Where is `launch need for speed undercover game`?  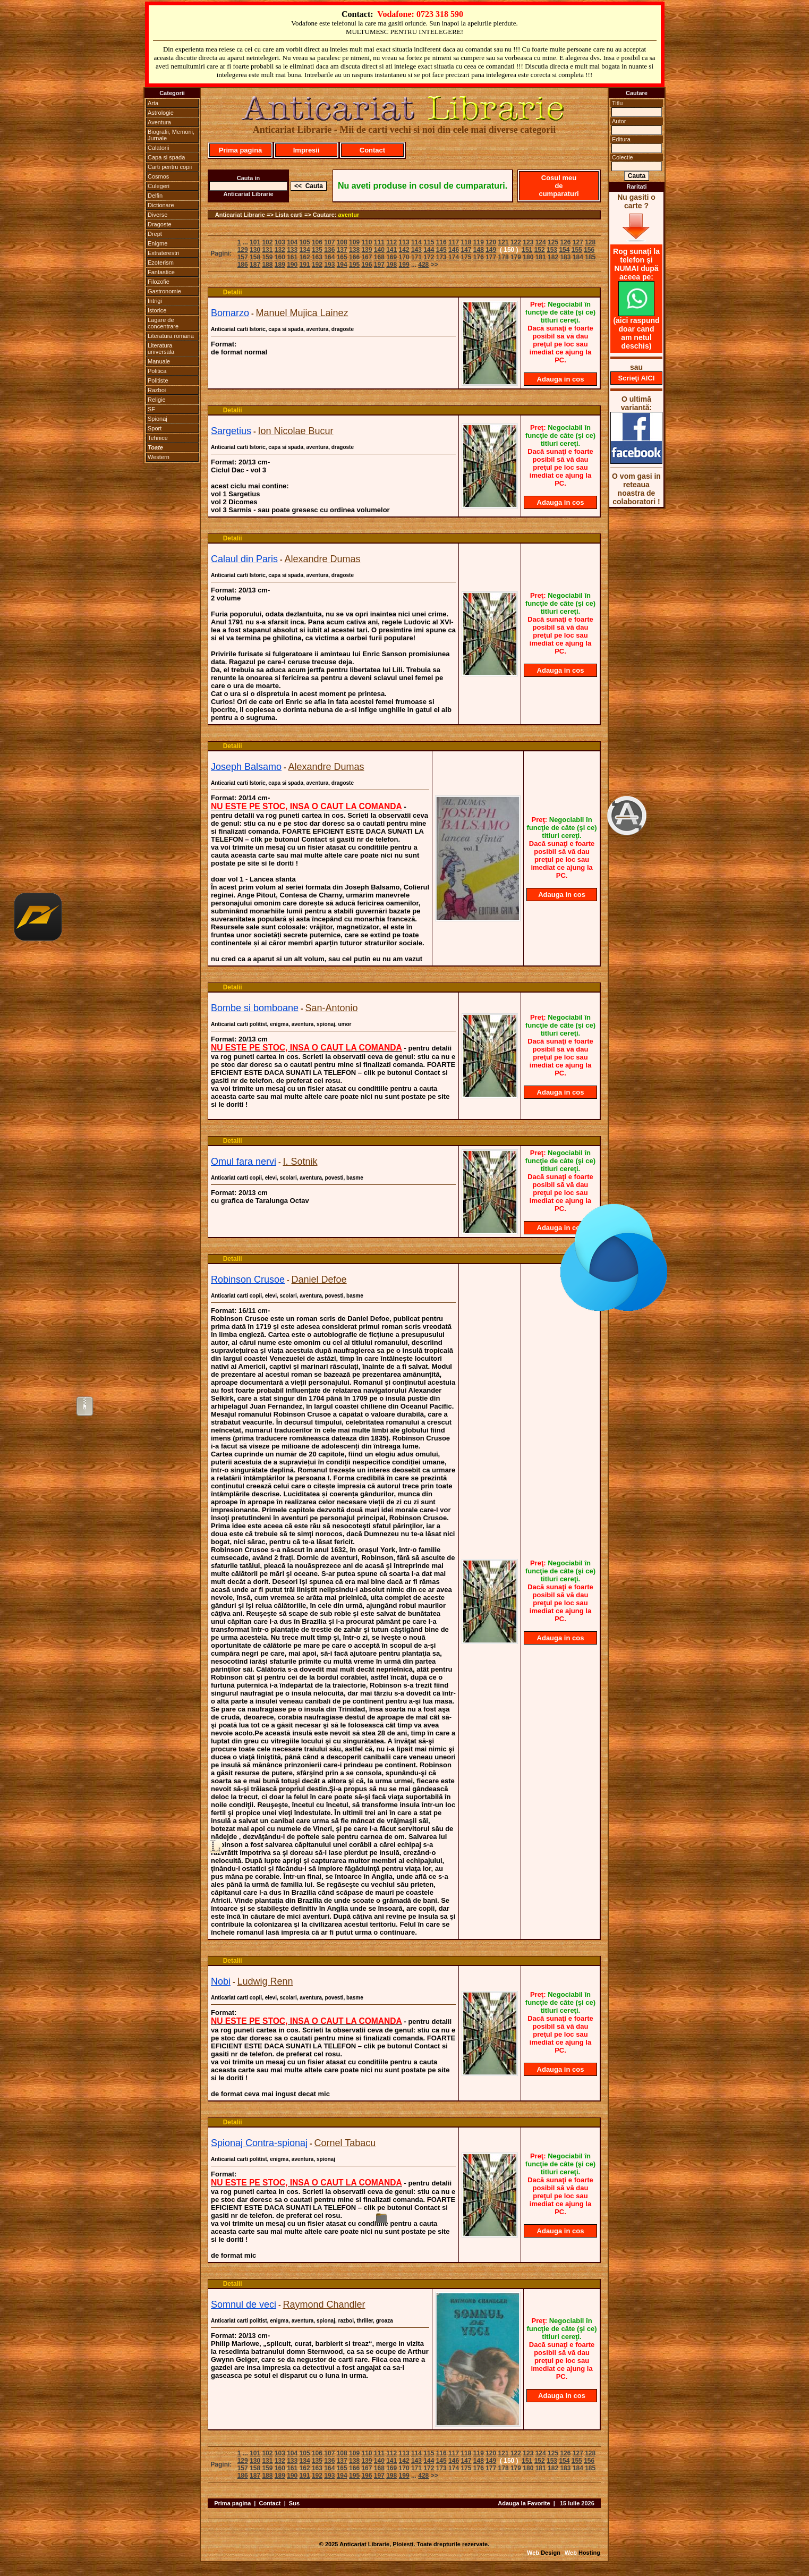 launch need for speed undercover game is located at coordinates (38, 917).